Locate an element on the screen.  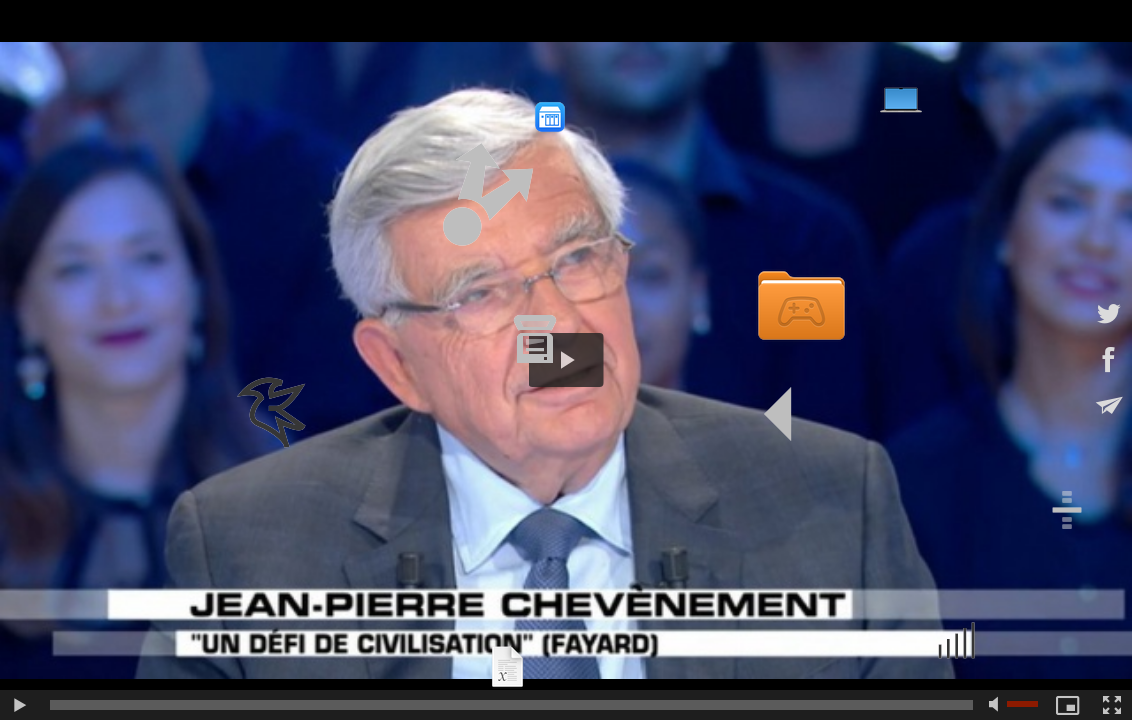
share or send content to another app or device is located at coordinates (494, 194).